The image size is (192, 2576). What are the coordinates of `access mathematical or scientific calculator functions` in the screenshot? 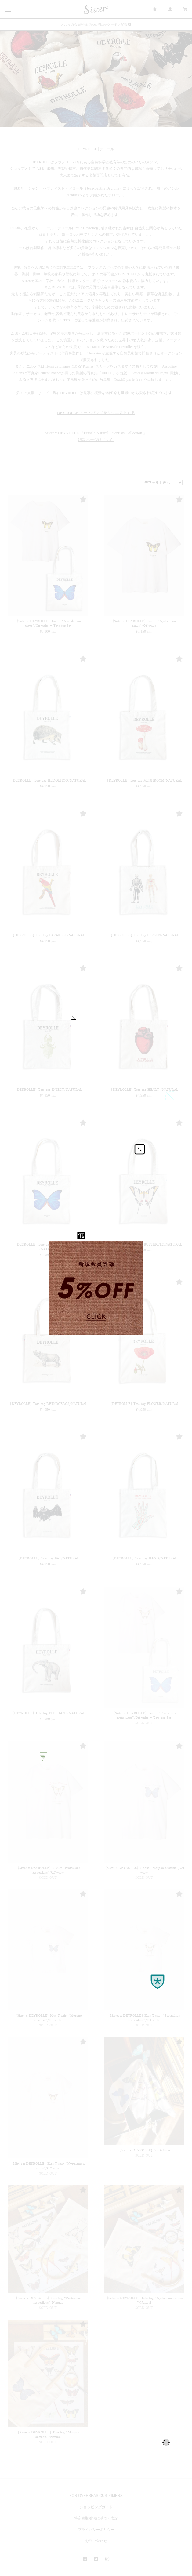 It's located at (81, 1235).